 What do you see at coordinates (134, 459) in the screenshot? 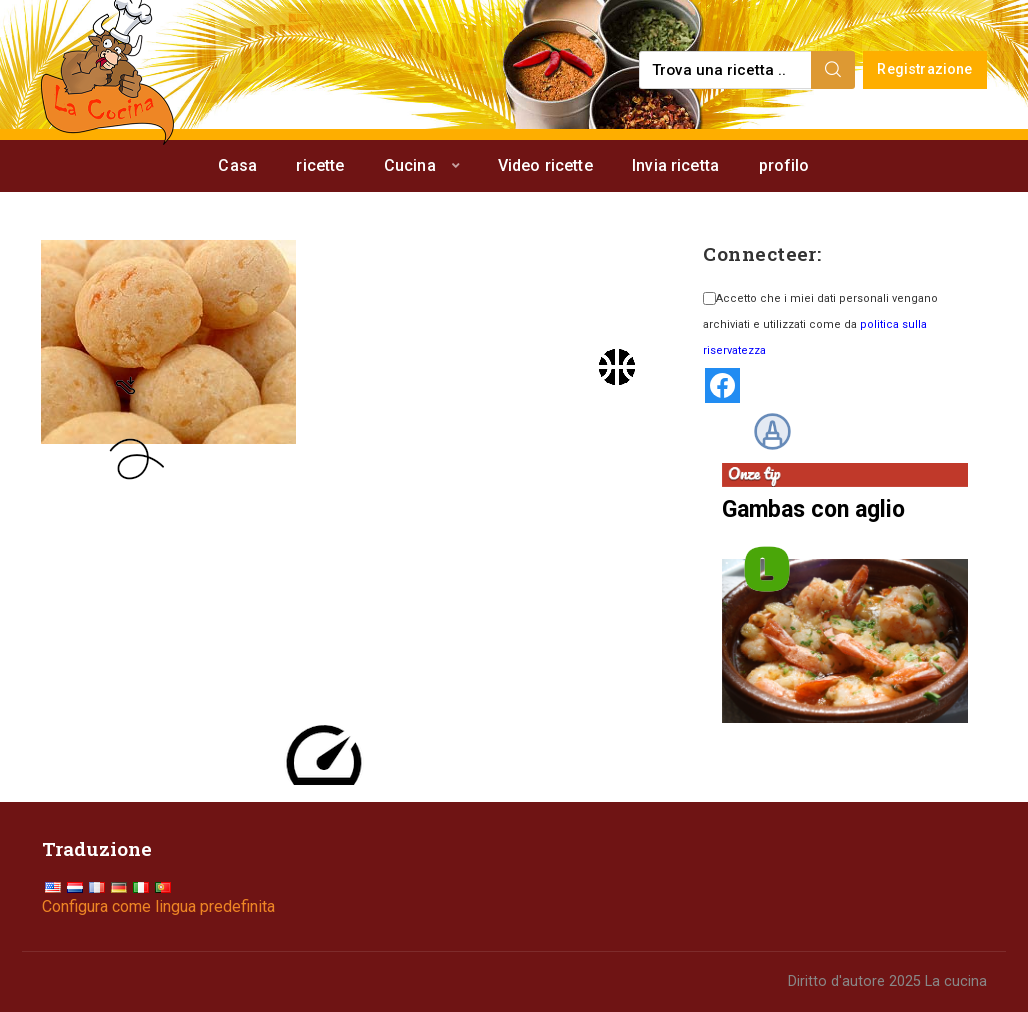
I see `freehand drawing or sketch tool` at bounding box center [134, 459].